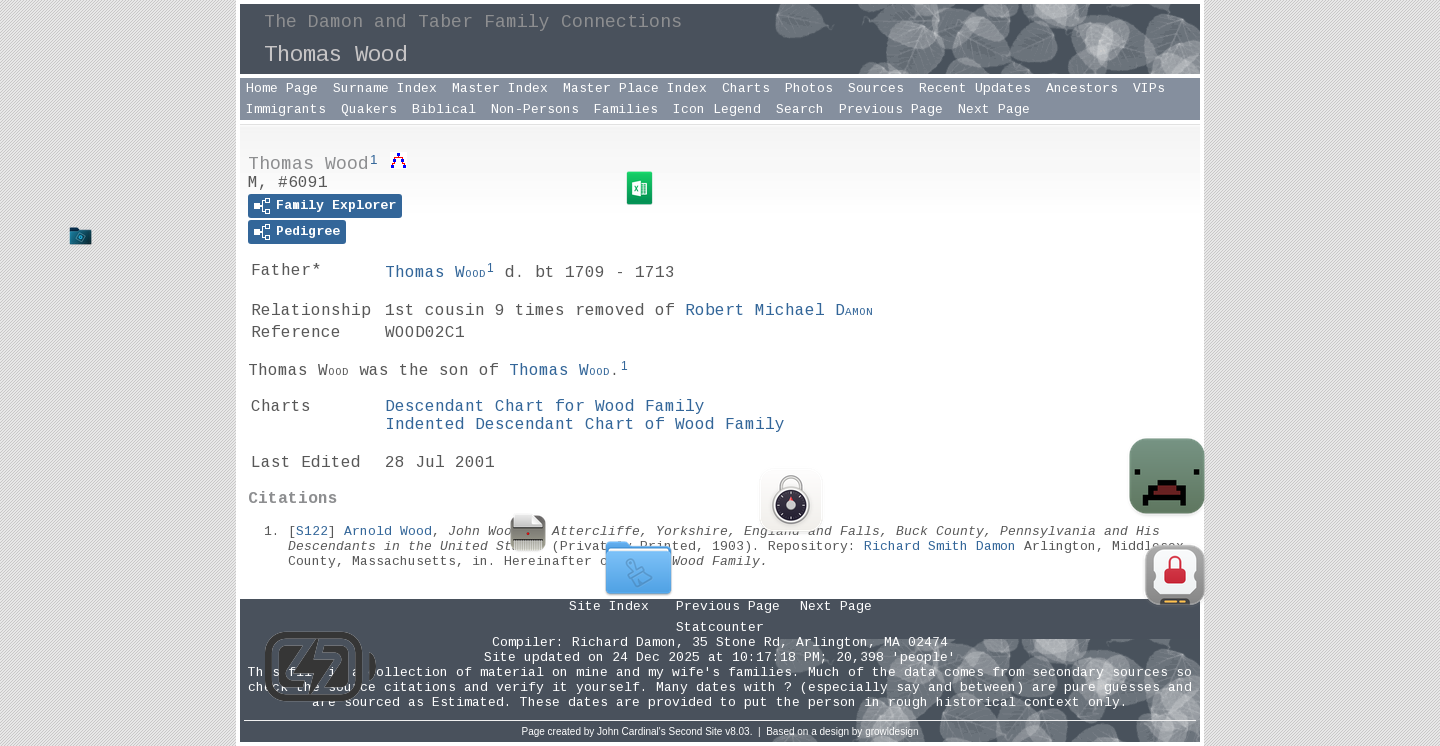 This screenshot has height=746, width=1440. I want to click on access encryption and security settings, so click(1175, 576).